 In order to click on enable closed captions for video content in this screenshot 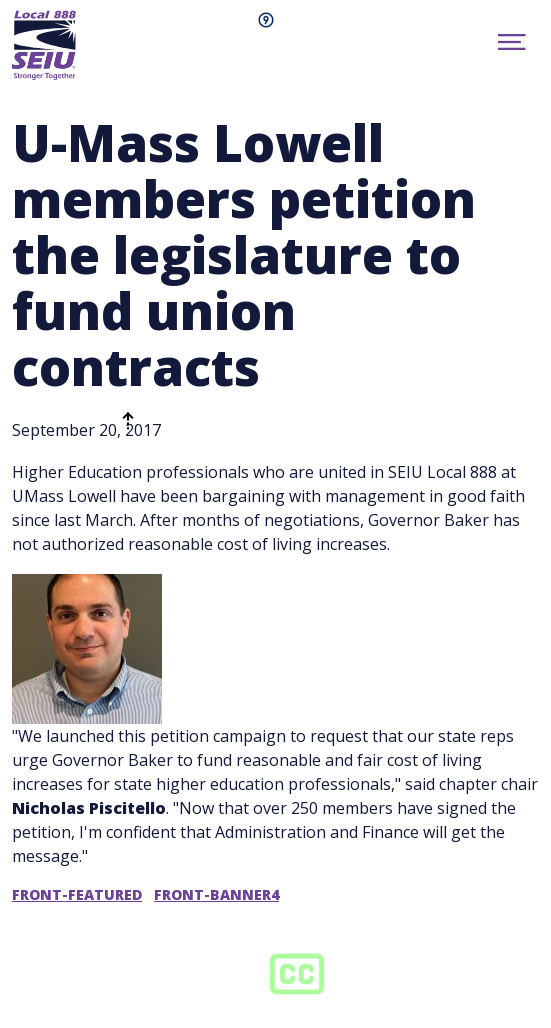, I will do `click(297, 974)`.